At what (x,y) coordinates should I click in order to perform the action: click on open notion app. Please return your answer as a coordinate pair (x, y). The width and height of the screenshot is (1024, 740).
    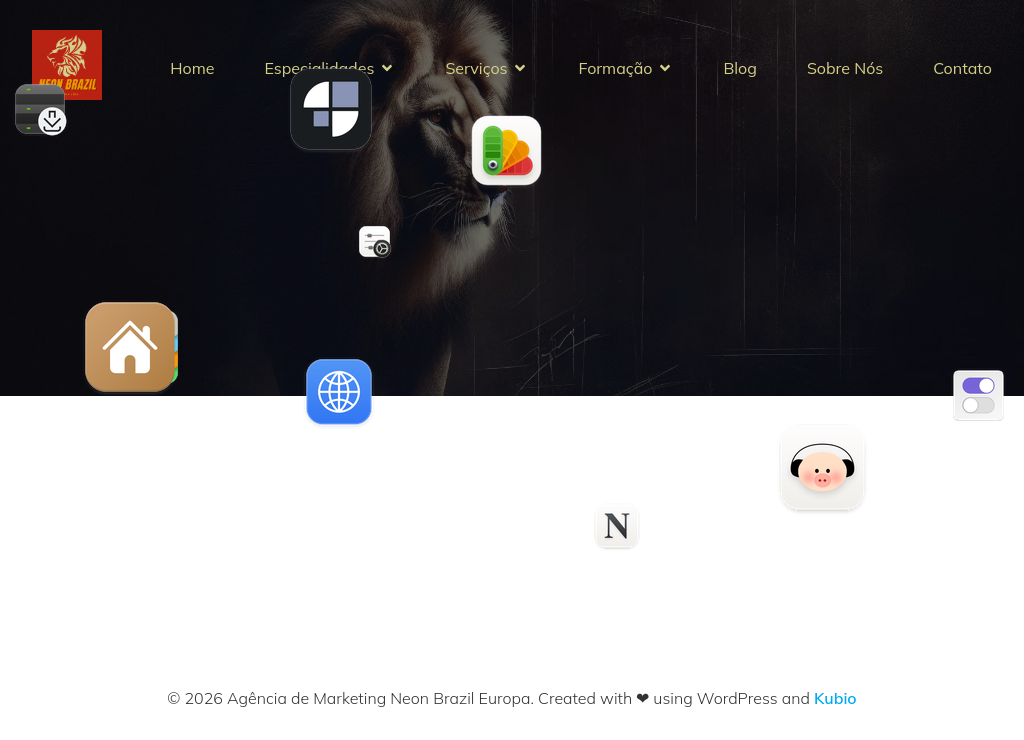
    Looking at the image, I should click on (617, 526).